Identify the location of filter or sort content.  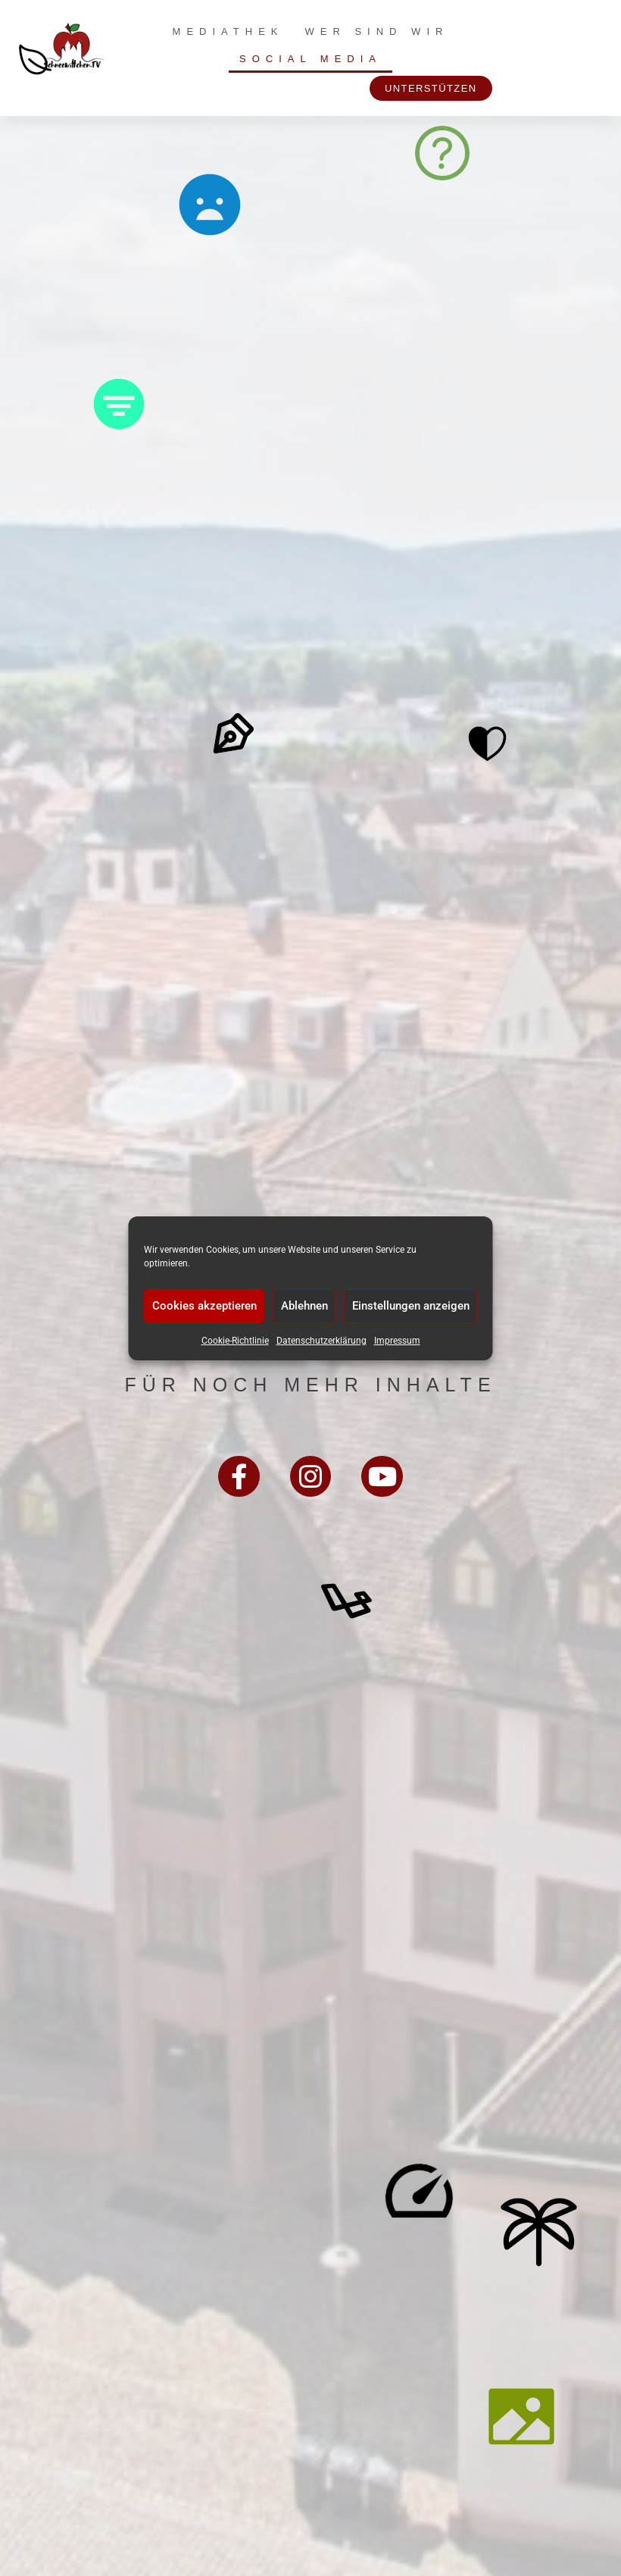
(119, 404).